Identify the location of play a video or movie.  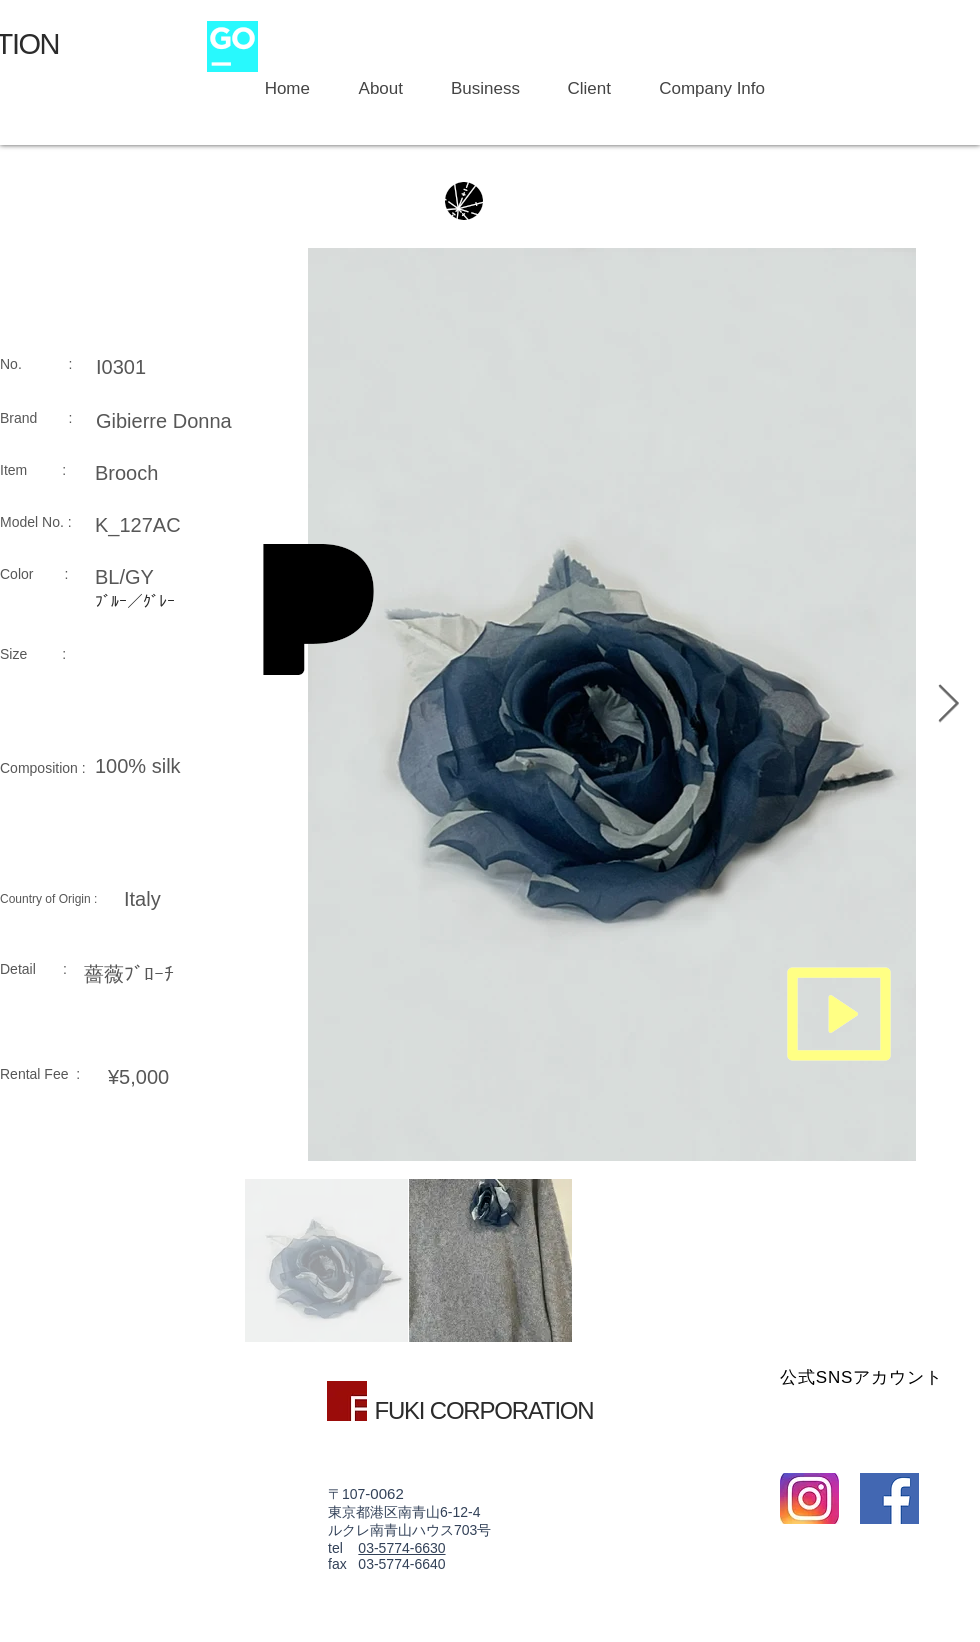
(839, 1014).